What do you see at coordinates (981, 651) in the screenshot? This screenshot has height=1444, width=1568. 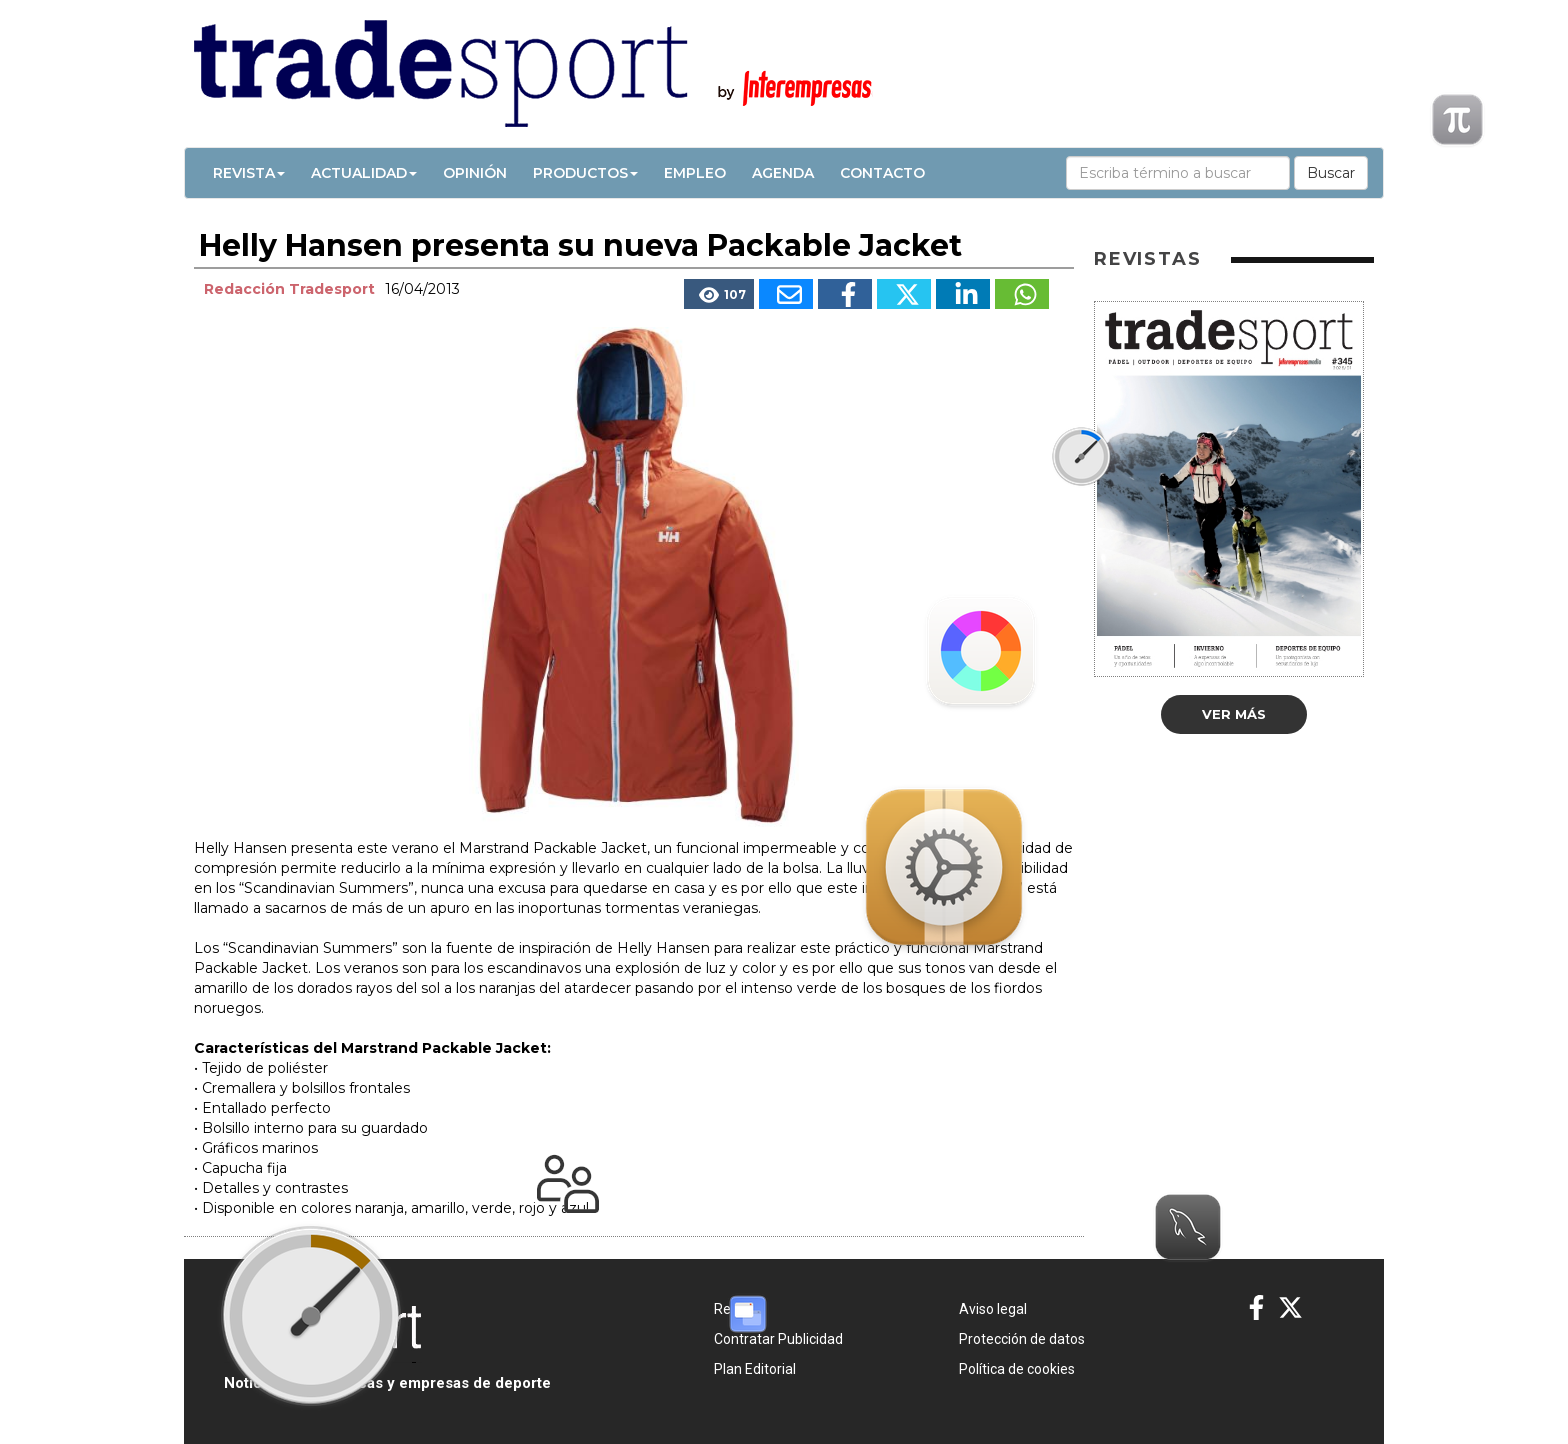 I see `open RawTherapee photo editing application` at bounding box center [981, 651].